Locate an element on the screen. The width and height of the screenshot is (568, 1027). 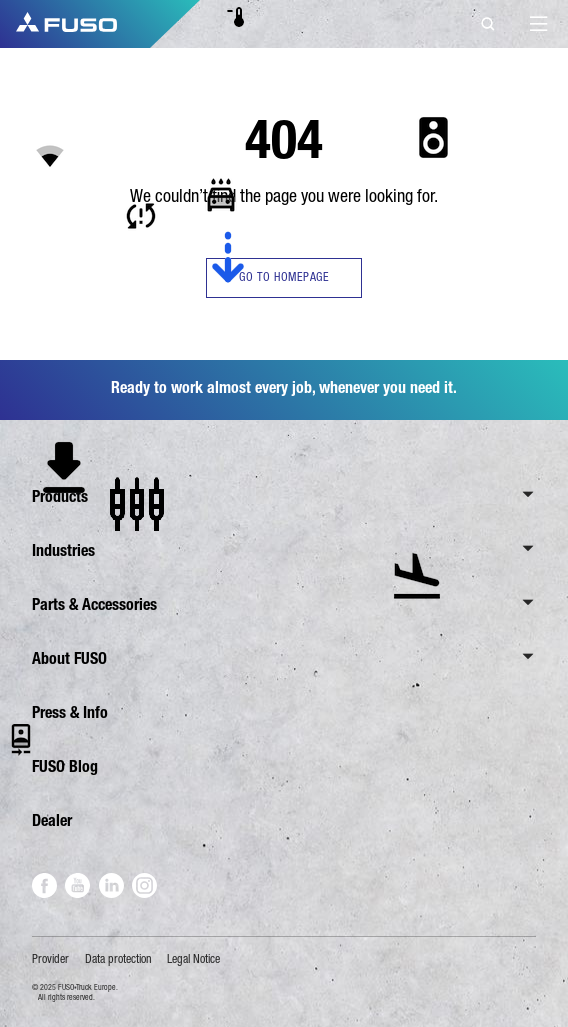
indicates an arriving flight is located at coordinates (417, 577).